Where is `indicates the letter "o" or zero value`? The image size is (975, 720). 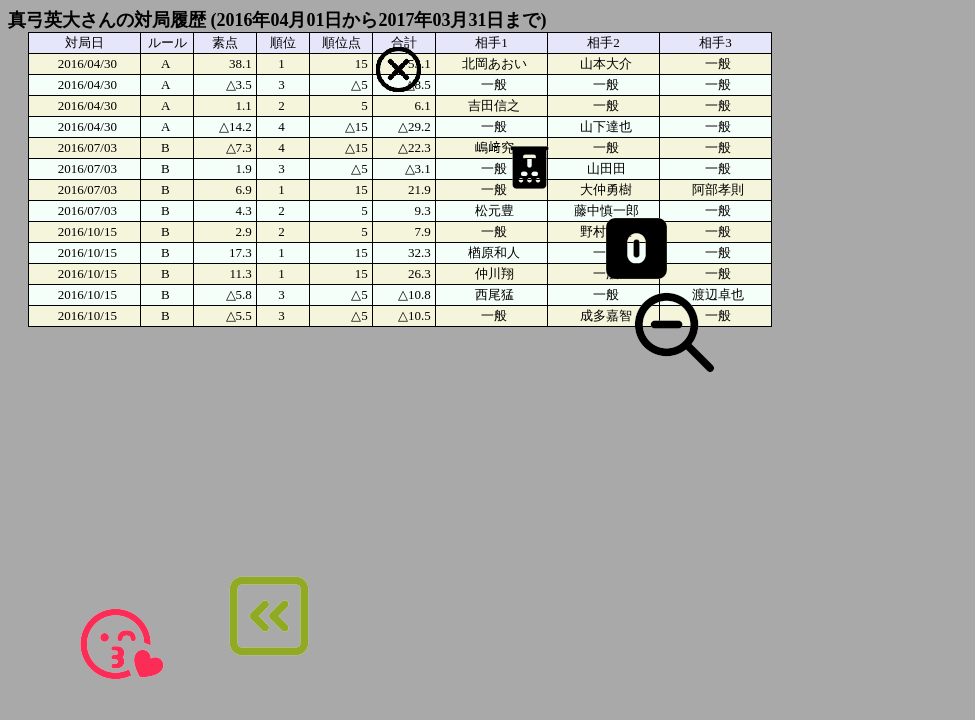 indicates the letter "o" or zero value is located at coordinates (636, 248).